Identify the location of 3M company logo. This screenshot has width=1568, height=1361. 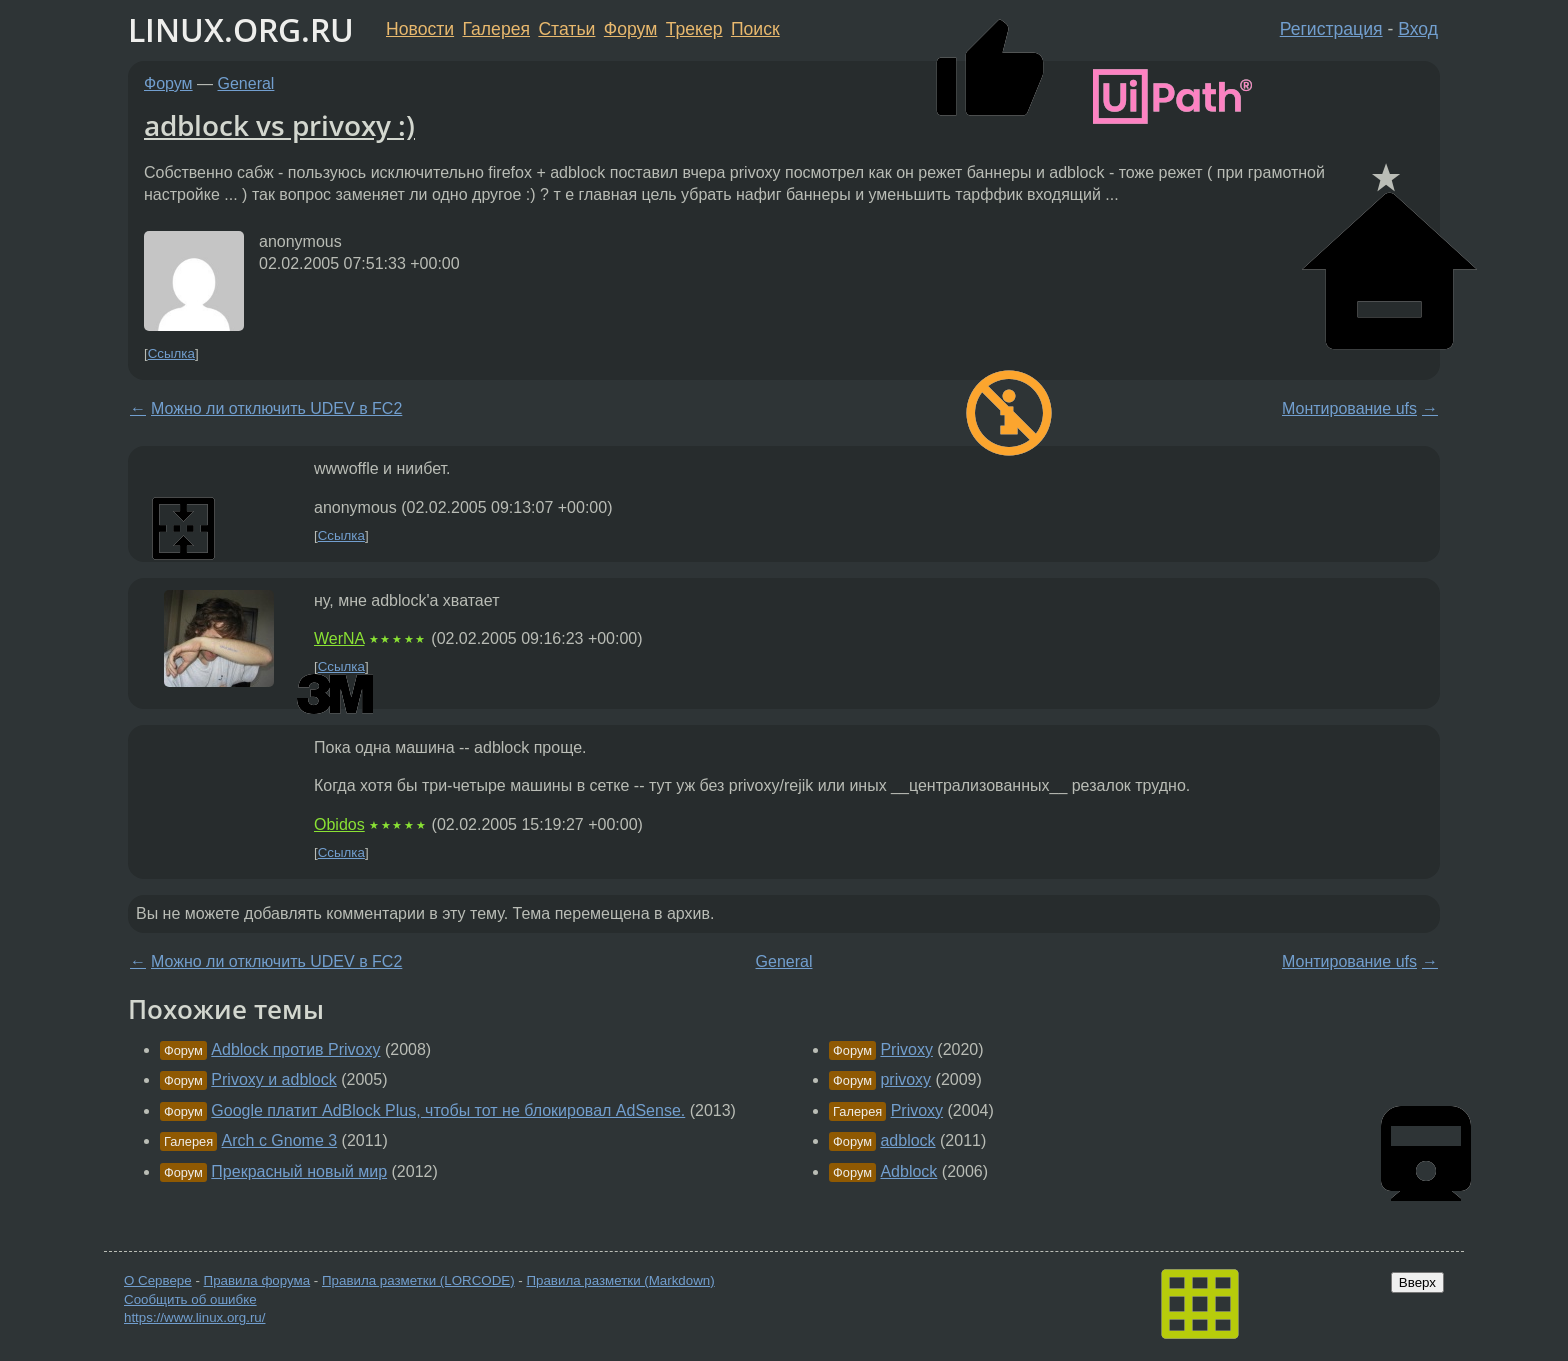
(335, 694).